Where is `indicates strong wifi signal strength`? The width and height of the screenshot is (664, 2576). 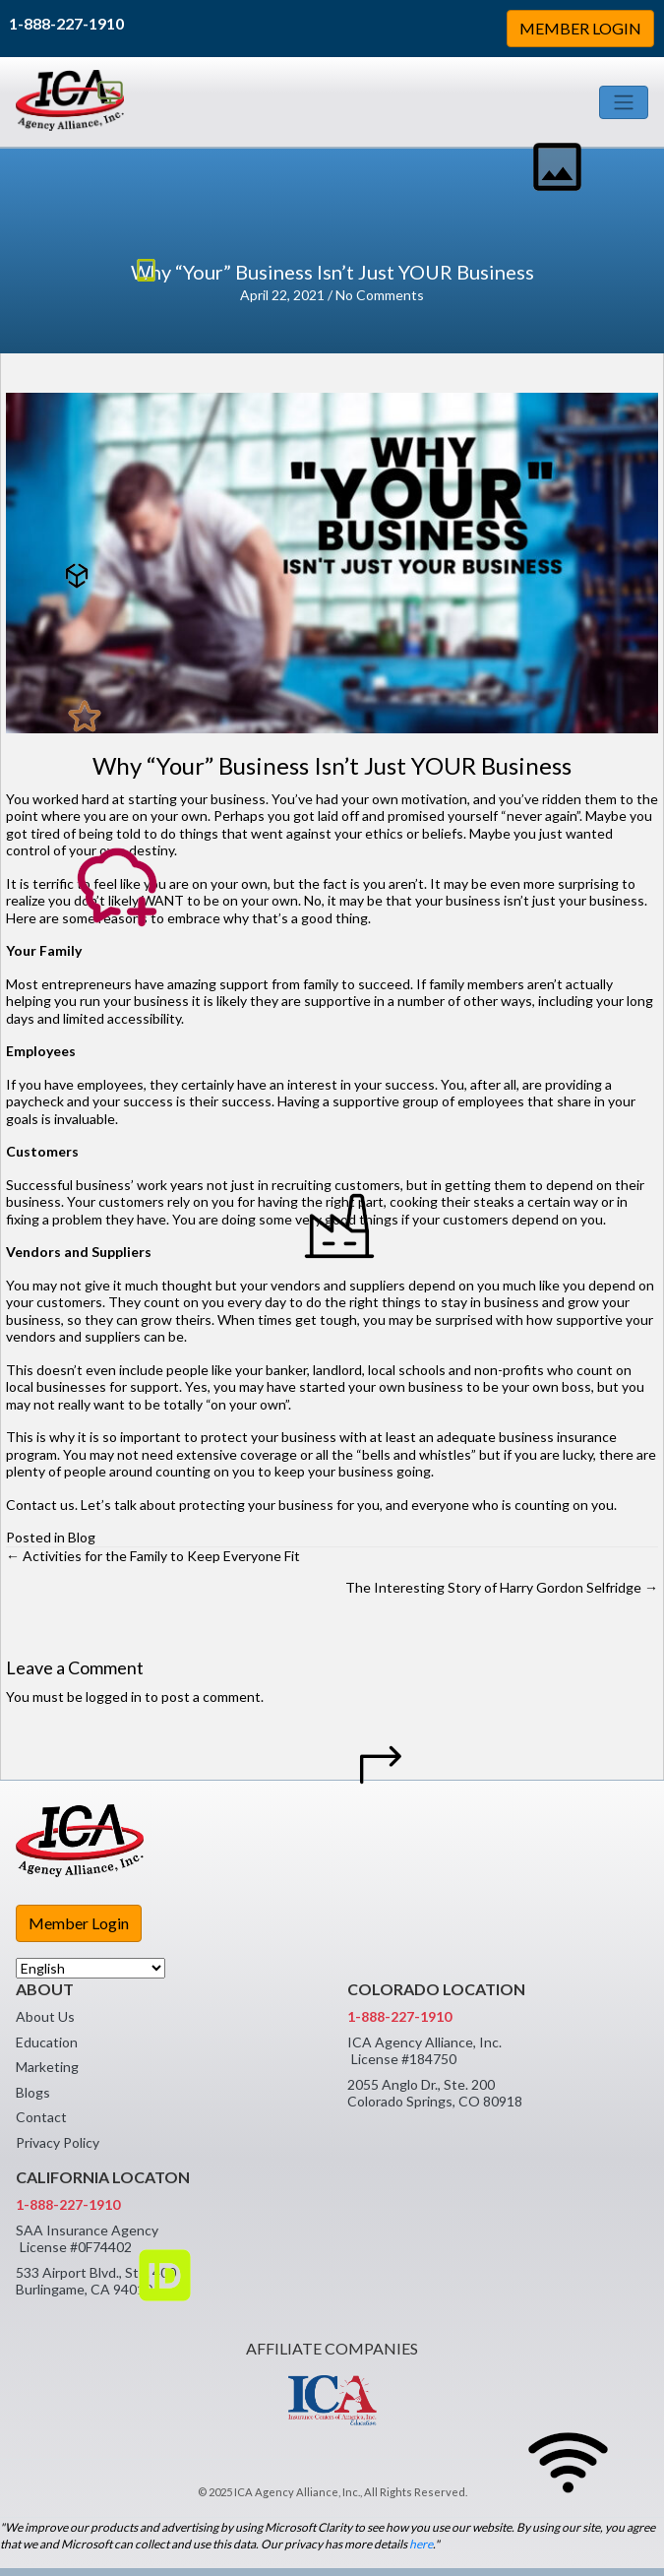
indicates strong wifi signal strength is located at coordinates (568, 2461).